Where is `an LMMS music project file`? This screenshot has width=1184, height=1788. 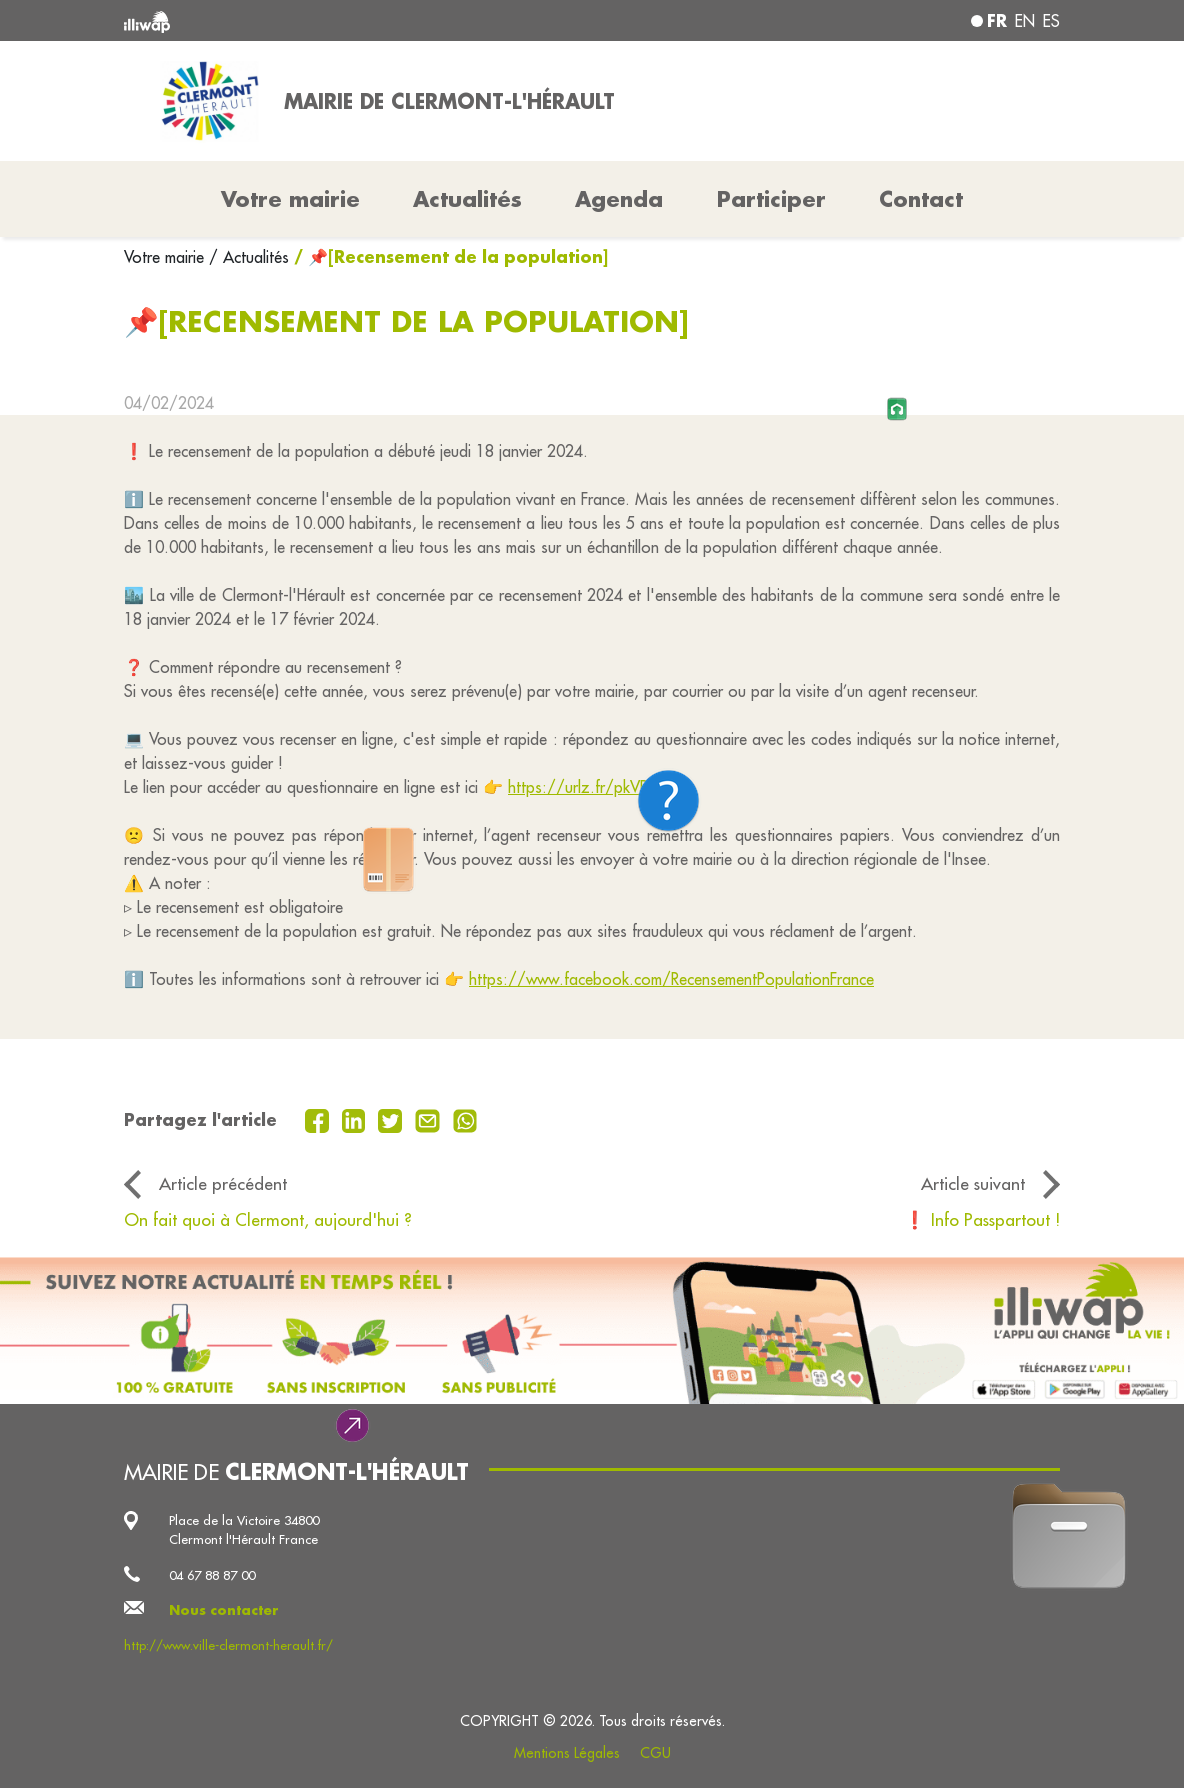
an LMMS music project file is located at coordinates (897, 409).